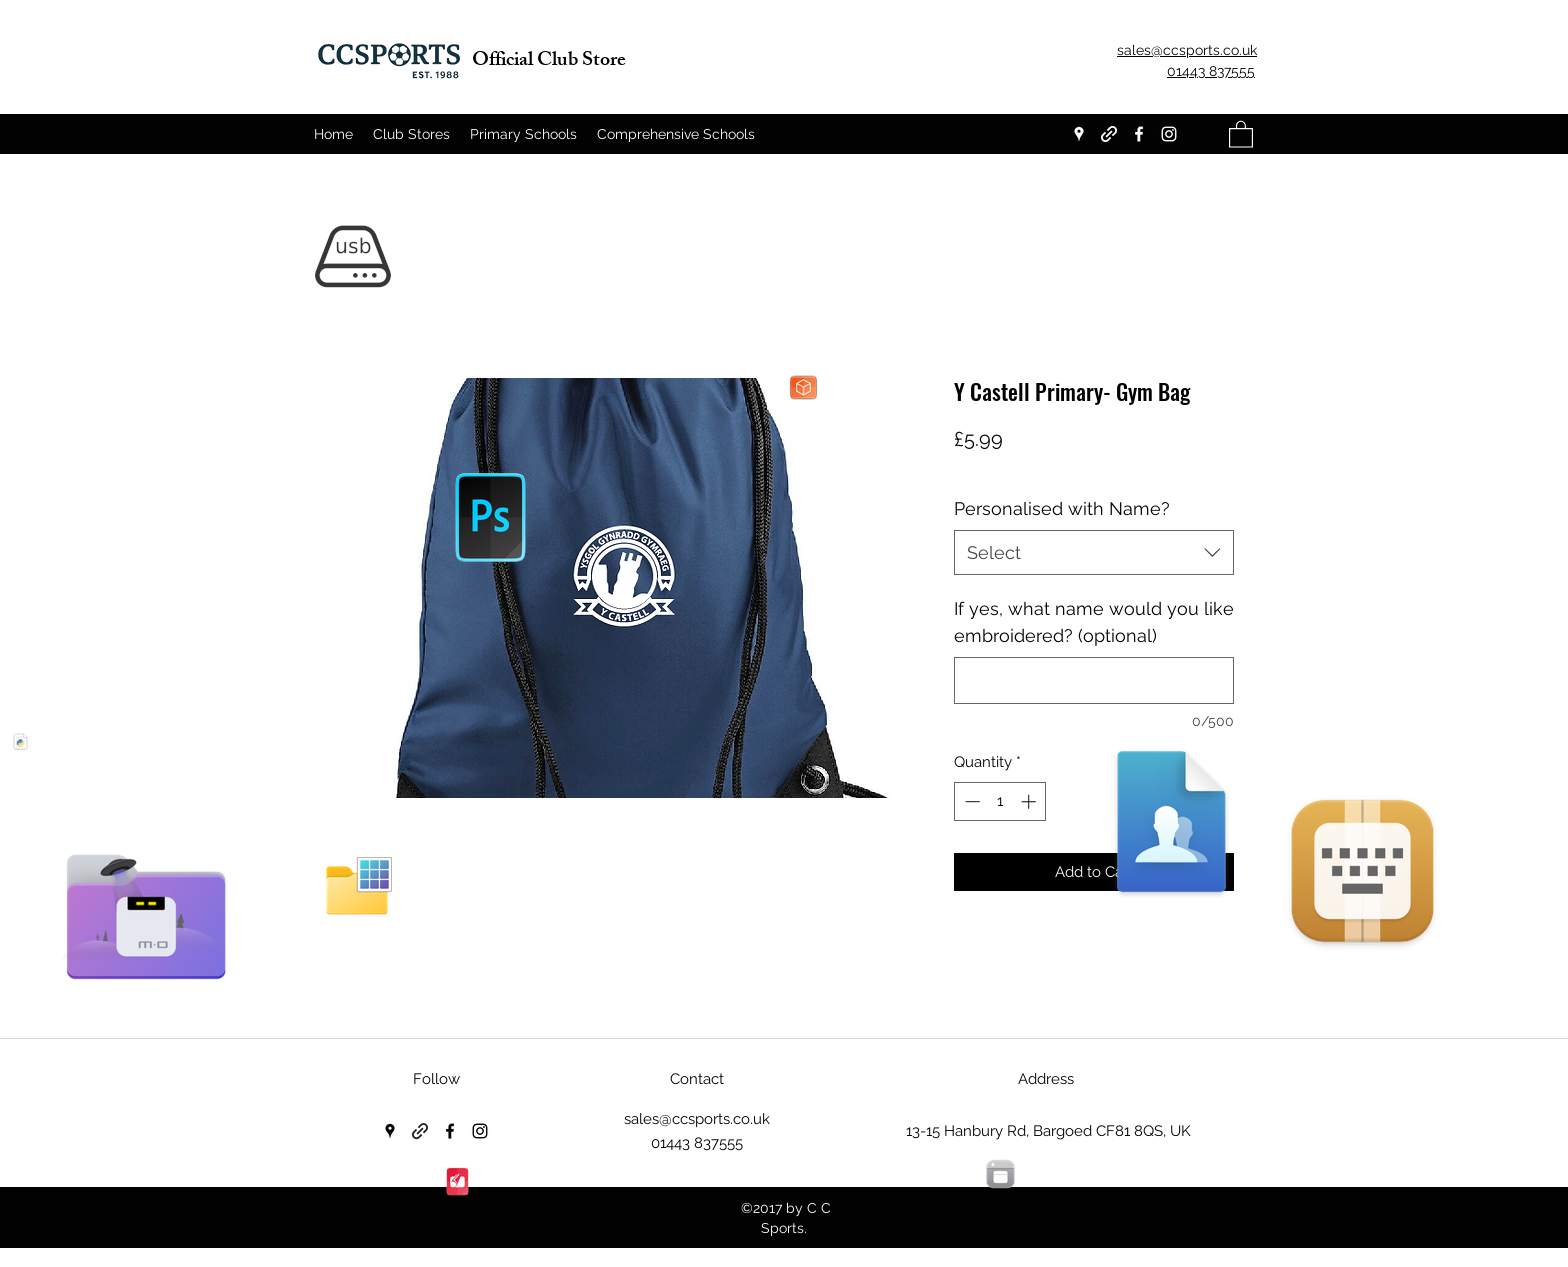 Image resolution: width=1568 pixels, height=1267 pixels. Describe the element at coordinates (20, 741) in the screenshot. I see `python 3 source code file` at that location.